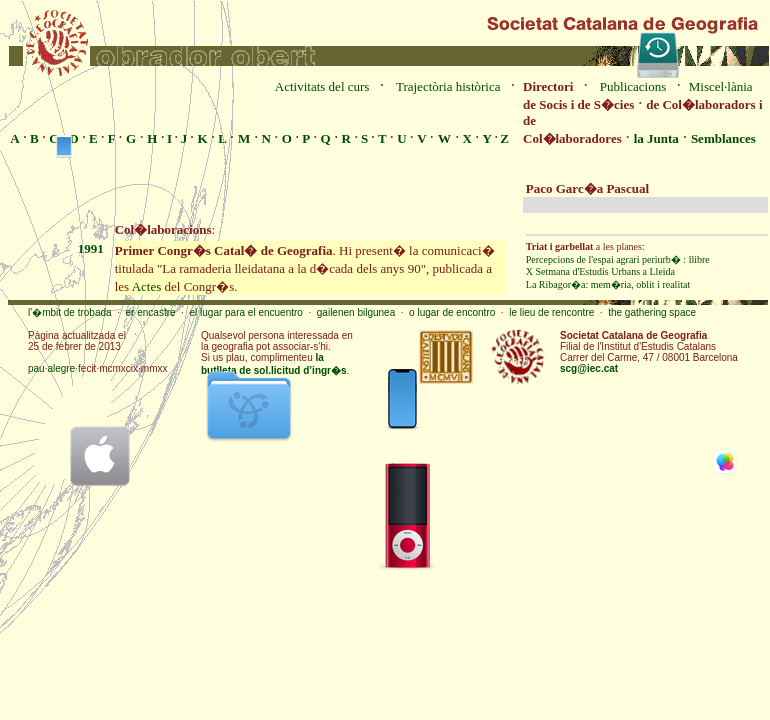 The height and width of the screenshot is (720, 770). Describe the element at coordinates (725, 462) in the screenshot. I see `open Game Center to view achievements and leaderboards` at that location.